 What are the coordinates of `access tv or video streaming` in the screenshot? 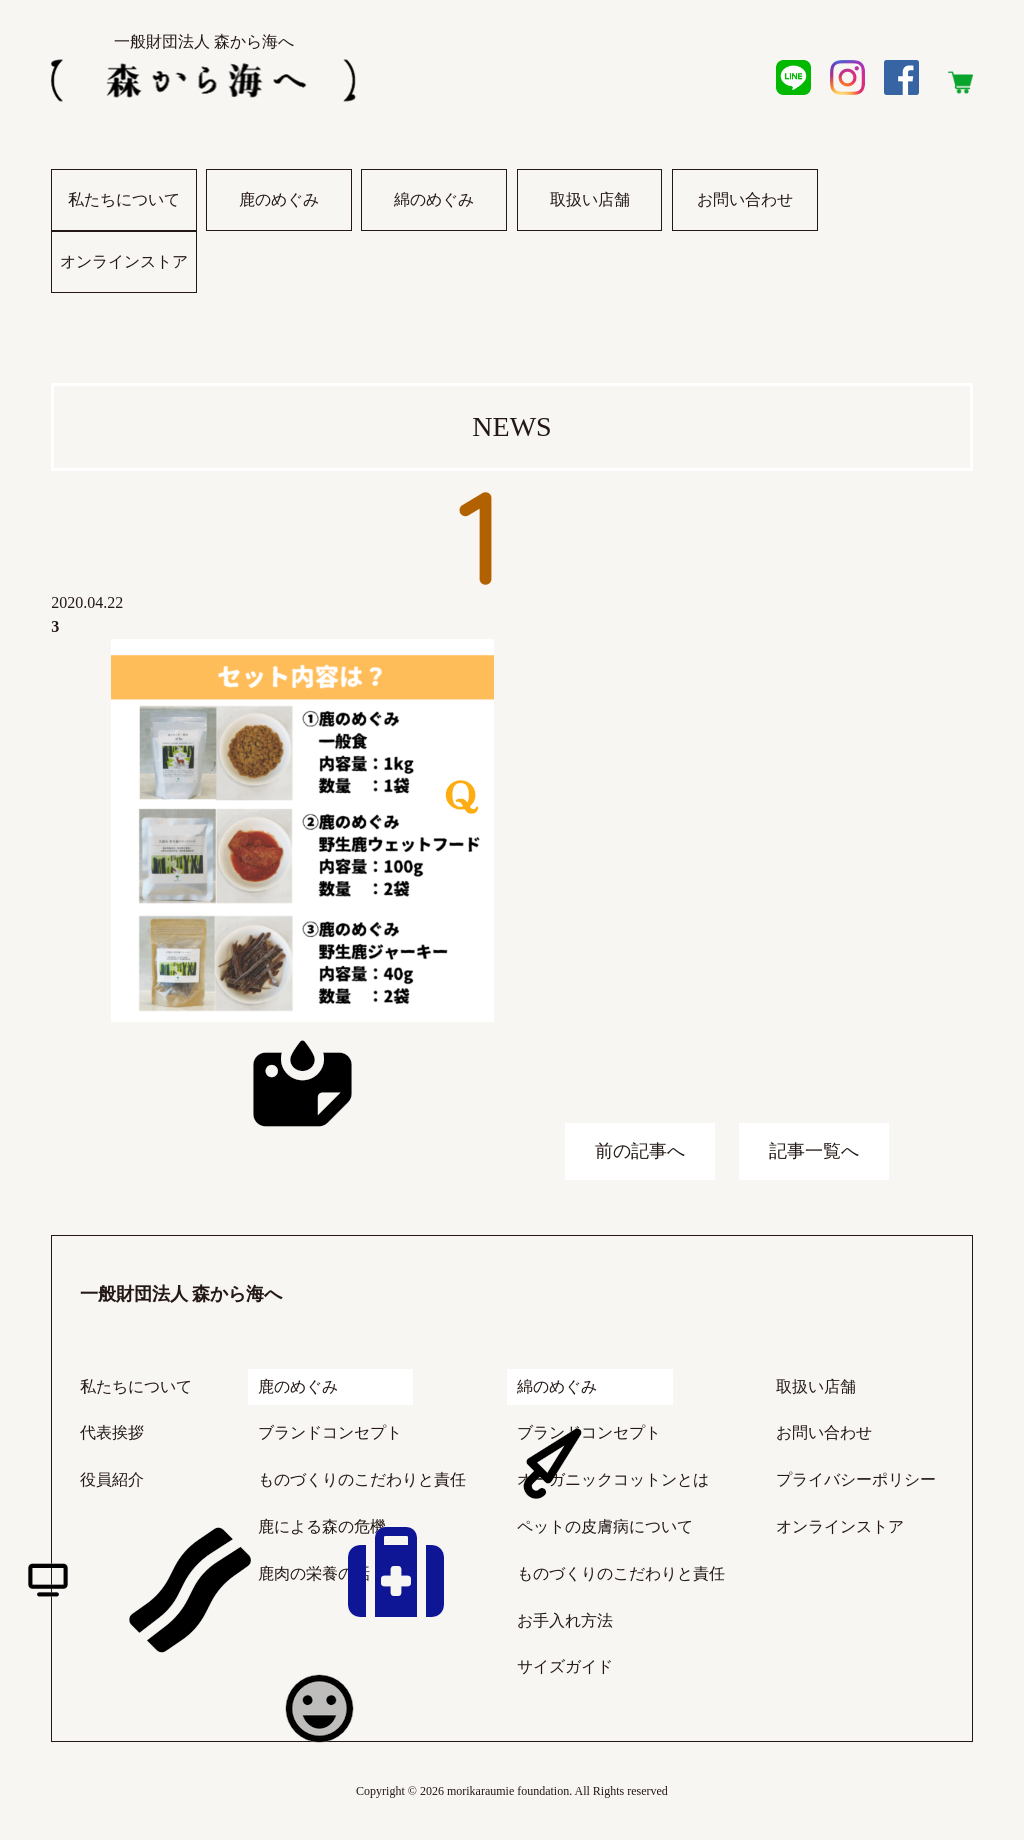 It's located at (48, 1579).